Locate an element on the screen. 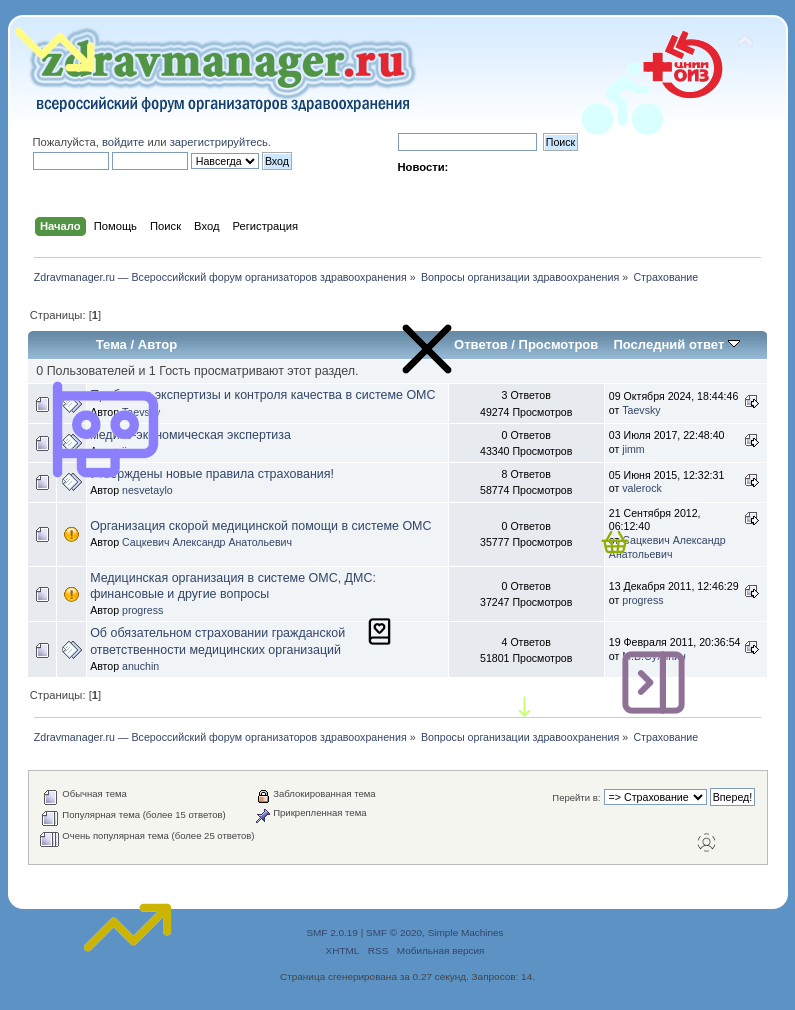  scroll down or view more content is located at coordinates (524, 706).